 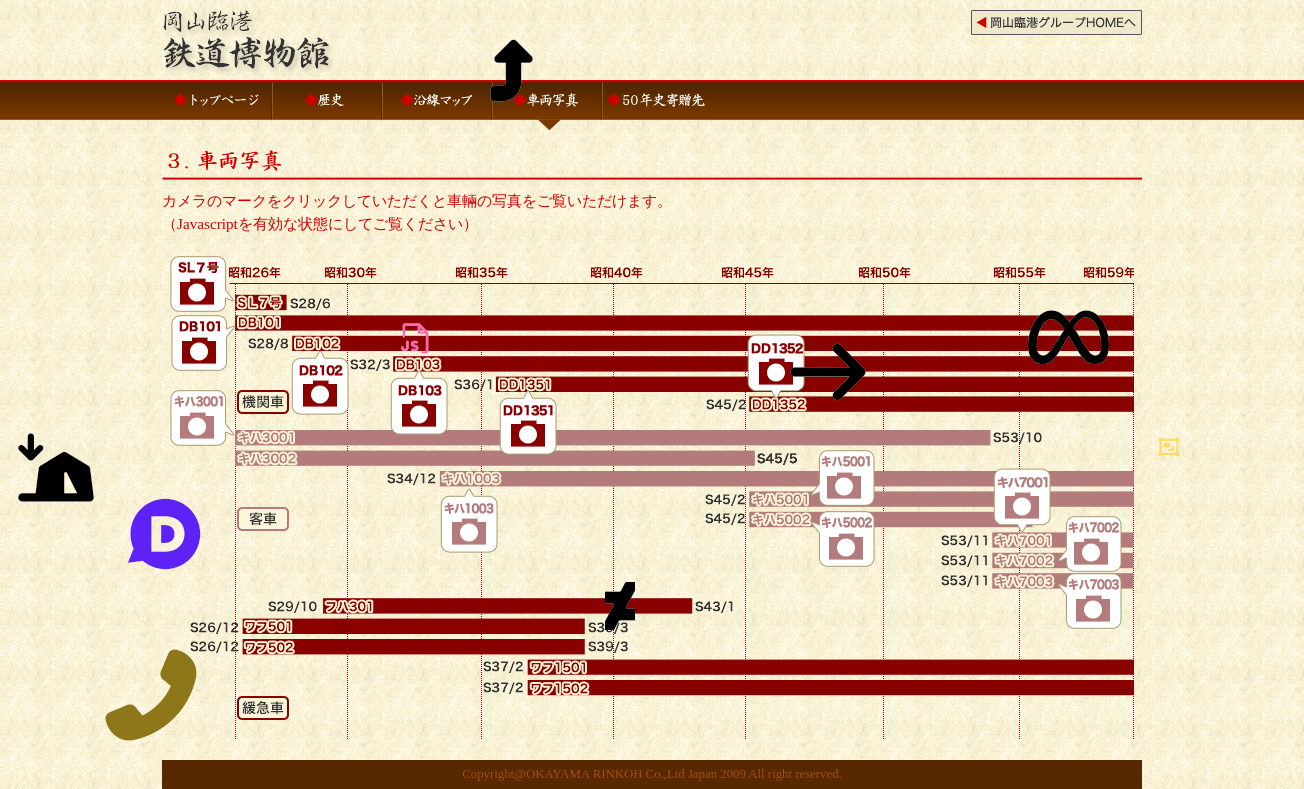 I want to click on make a phone call, so click(x=151, y=695).